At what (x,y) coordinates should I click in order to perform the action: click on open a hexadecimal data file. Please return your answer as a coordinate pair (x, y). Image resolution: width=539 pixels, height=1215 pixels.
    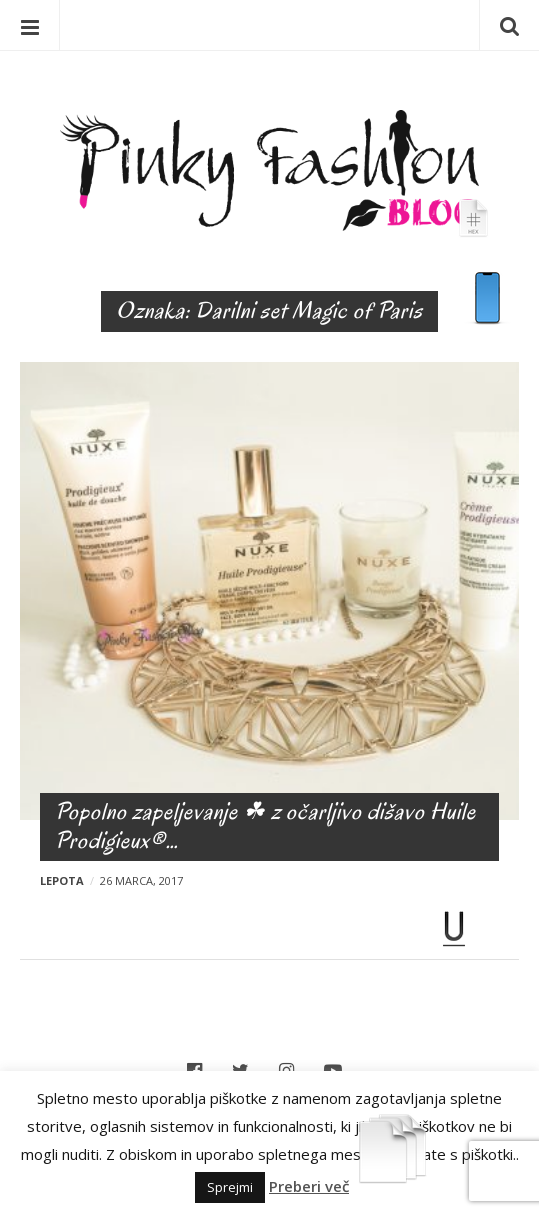
    Looking at the image, I should click on (473, 218).